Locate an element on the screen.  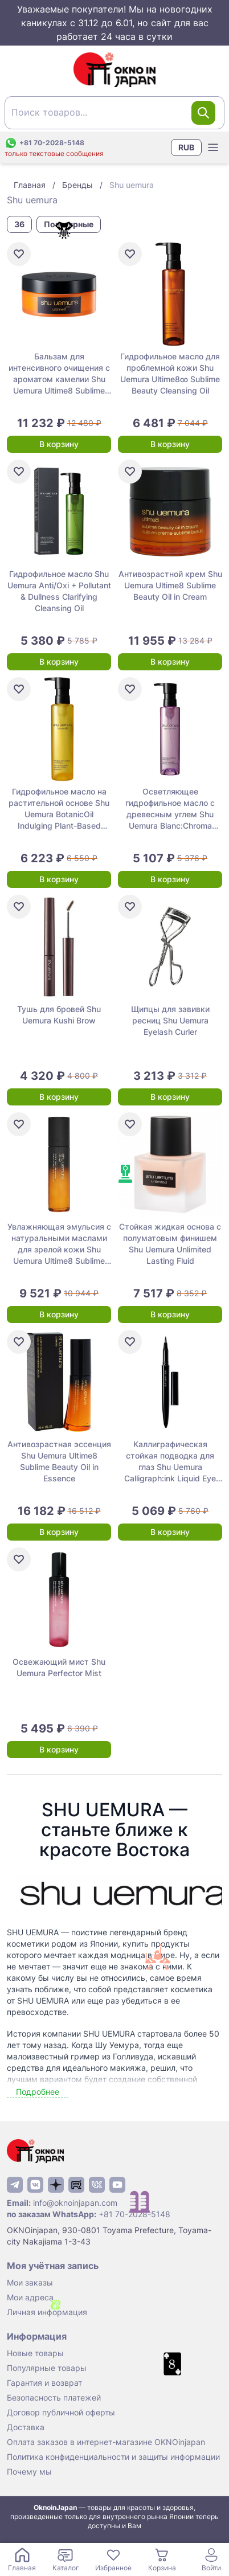
select the 8 of spades card is located at coordinates (172, 2364).